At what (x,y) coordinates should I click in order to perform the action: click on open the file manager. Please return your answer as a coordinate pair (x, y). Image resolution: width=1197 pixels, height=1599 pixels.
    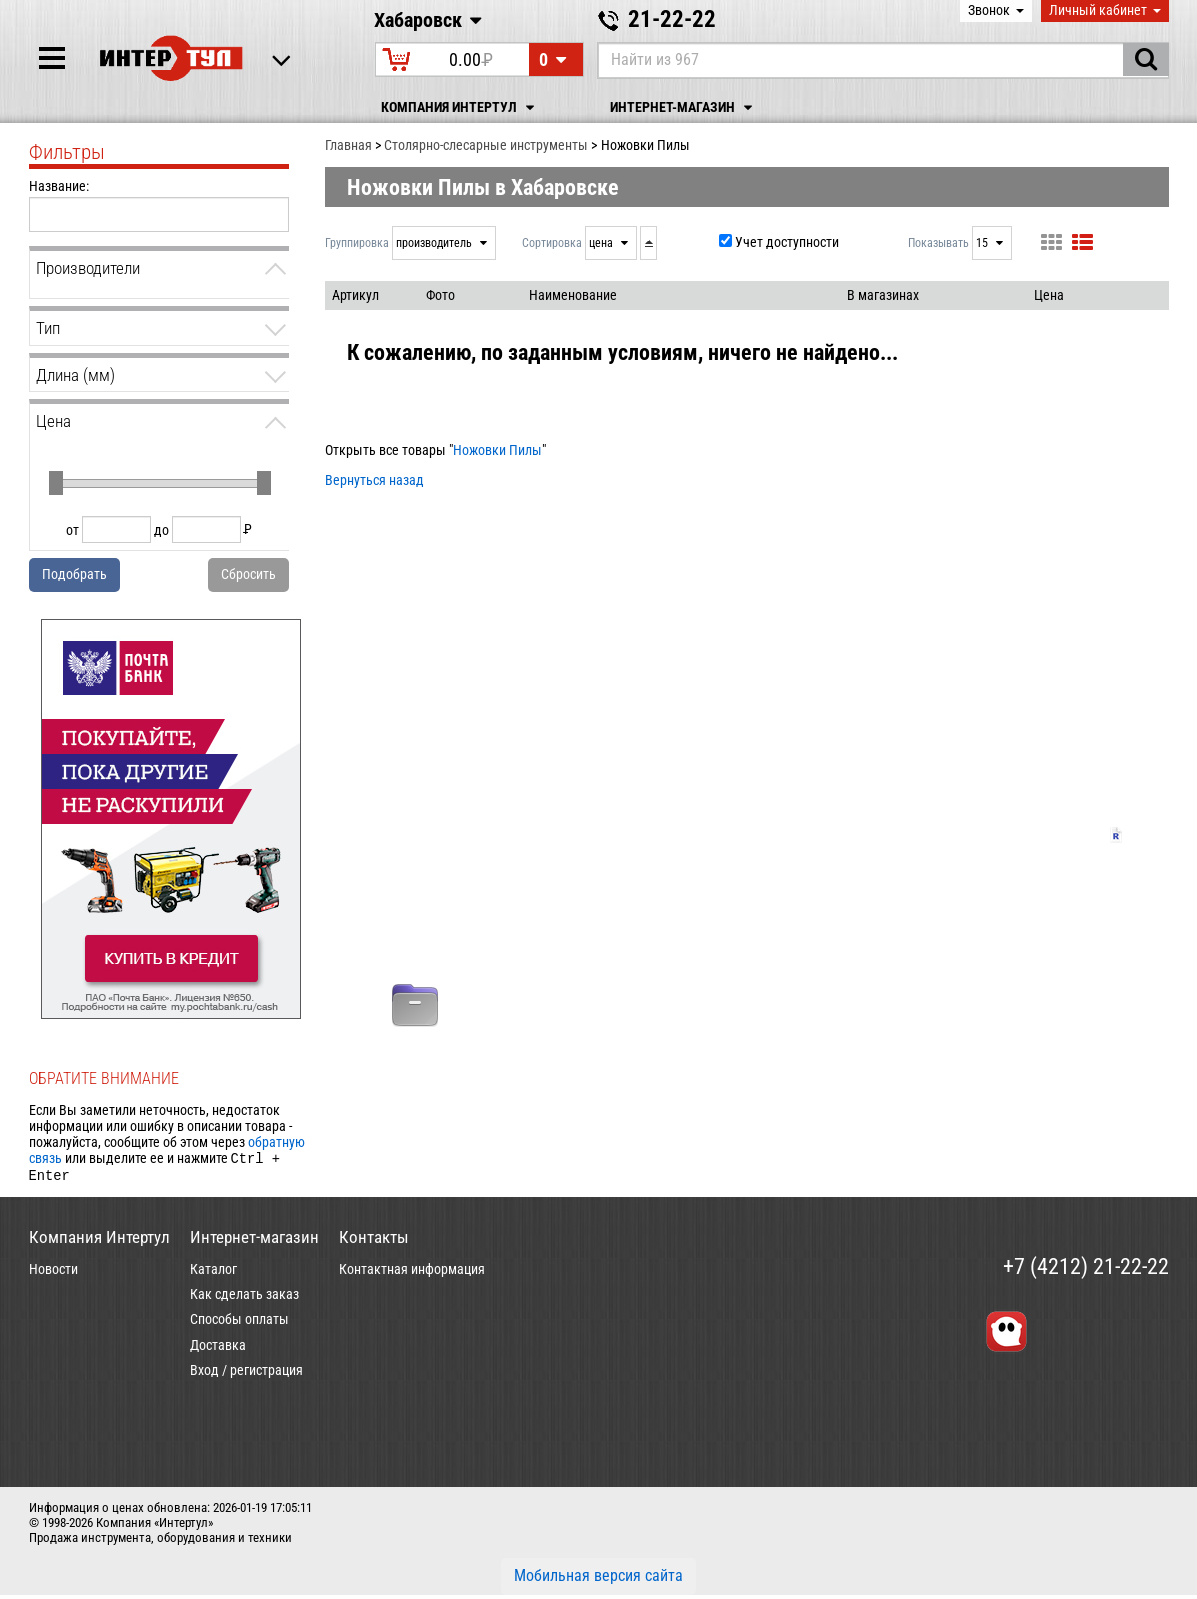
    Looking at the image, I should click on (415, 1005).